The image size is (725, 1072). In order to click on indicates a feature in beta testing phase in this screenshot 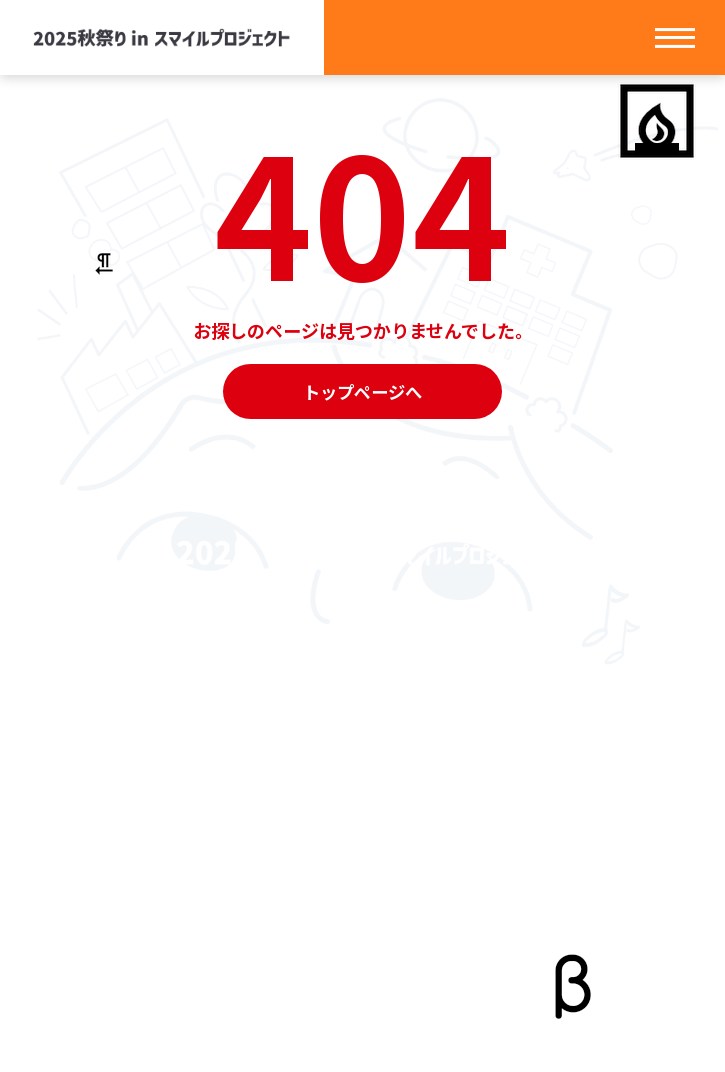, I will do `click(571, 983)`.